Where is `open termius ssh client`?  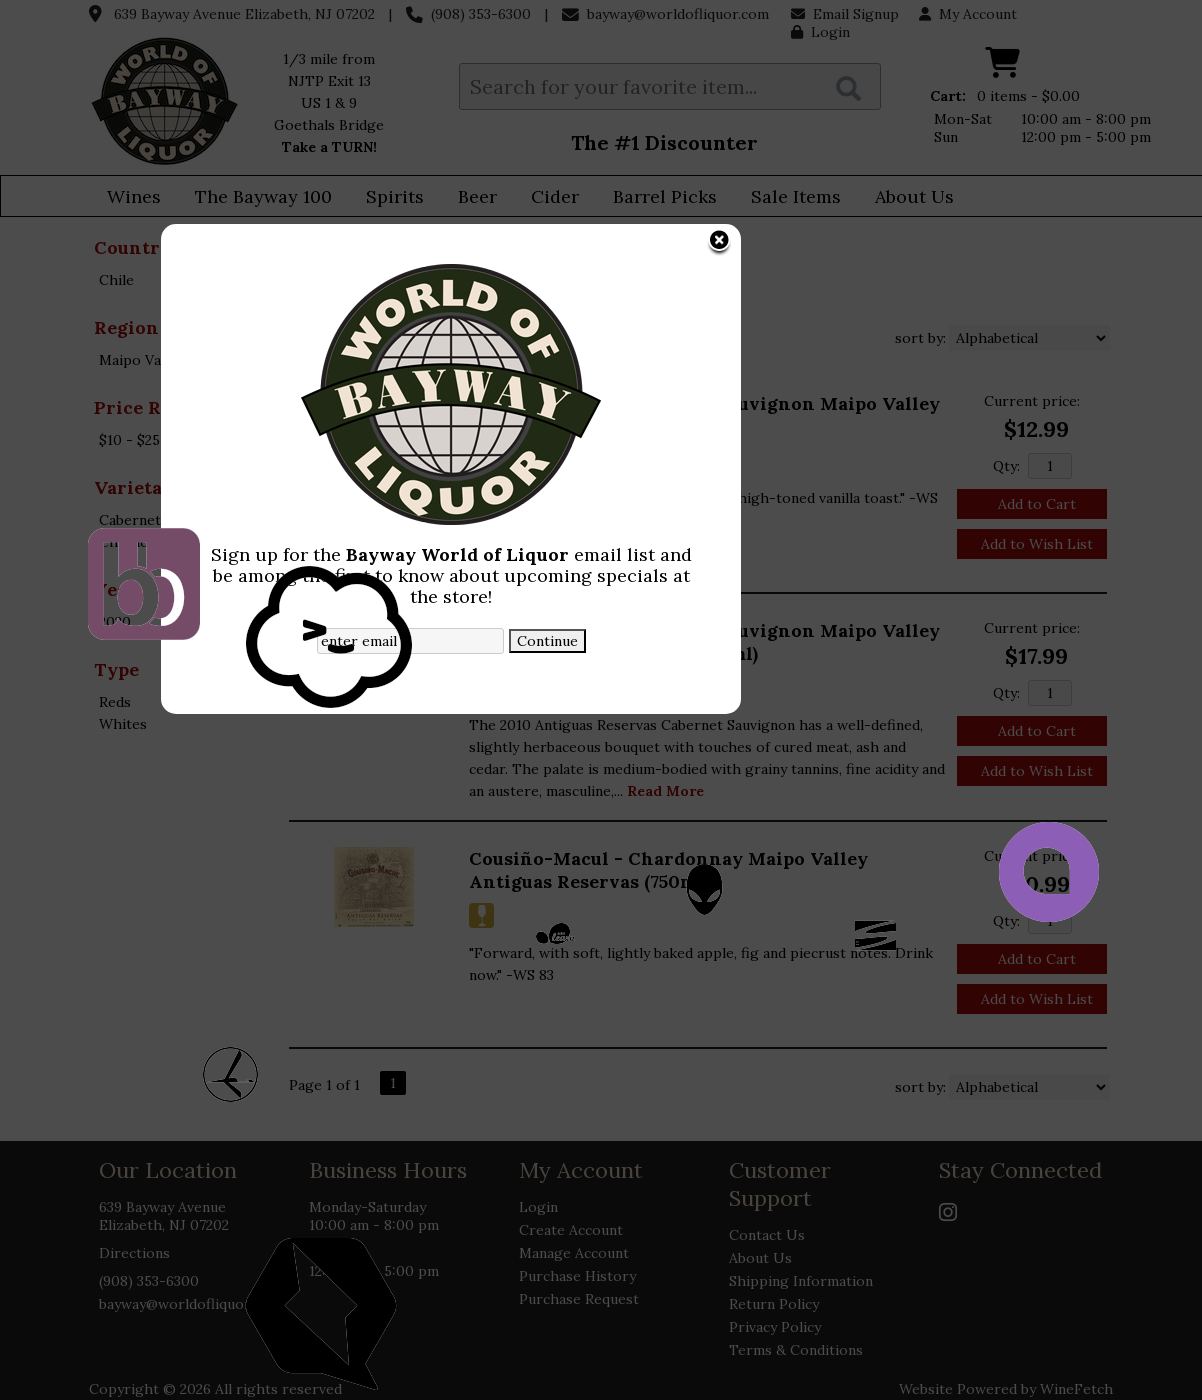
open termius ssh client is located at coordinates (329, 637).